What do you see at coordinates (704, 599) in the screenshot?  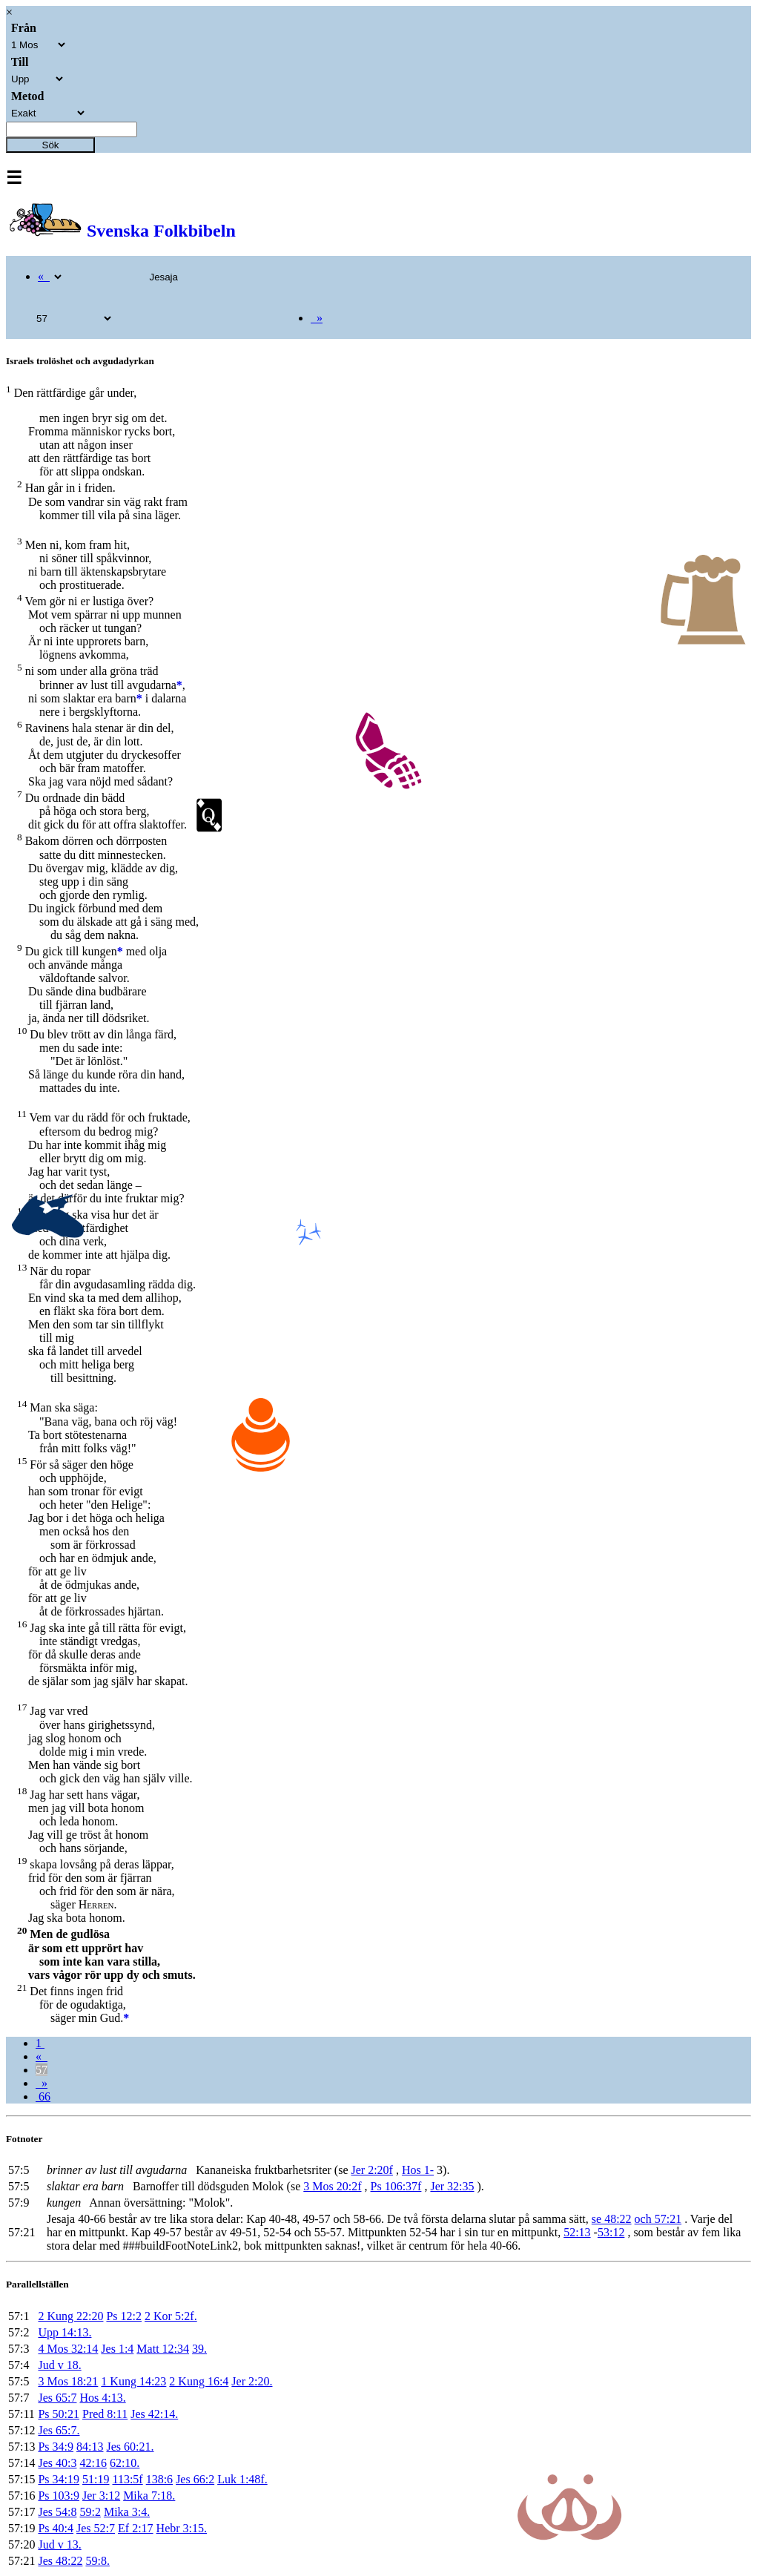 I see `access a tavern or pub location in-game` at bounding box center [704, 599].